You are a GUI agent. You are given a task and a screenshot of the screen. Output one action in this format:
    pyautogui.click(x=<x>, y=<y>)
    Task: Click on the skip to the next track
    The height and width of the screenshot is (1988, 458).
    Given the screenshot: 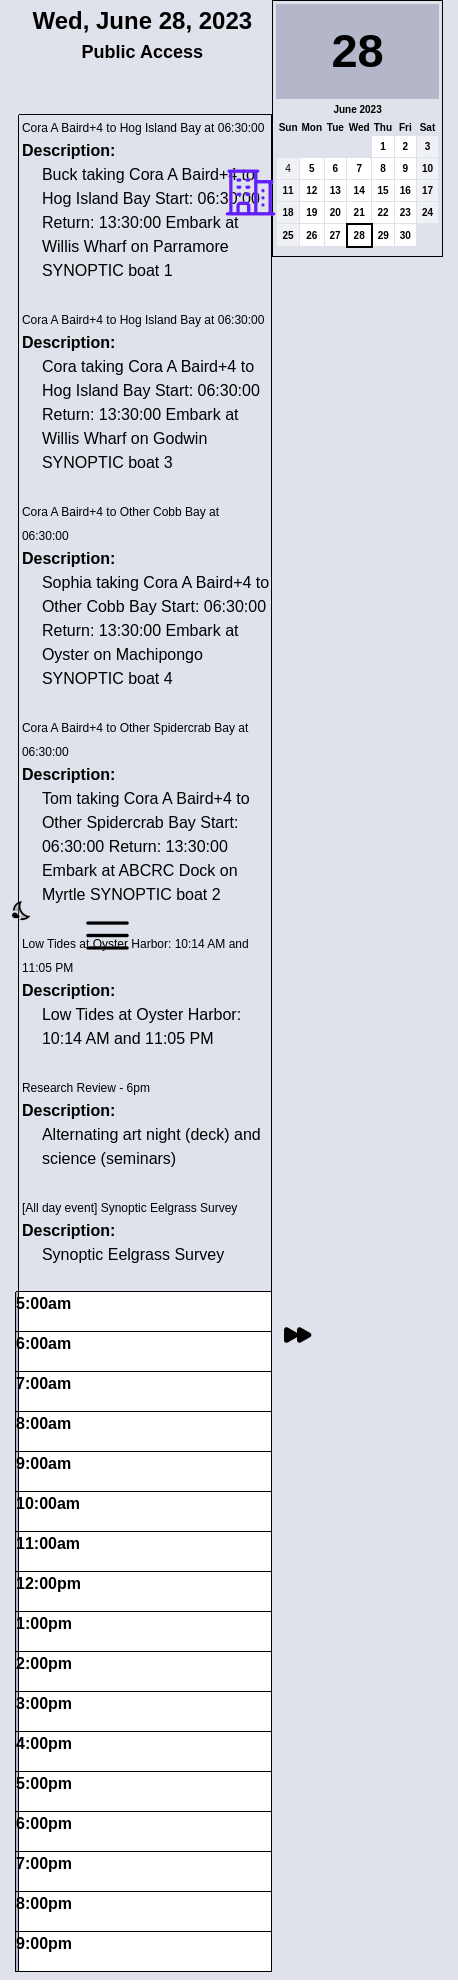 What is the action you would take?
    pyautogui.click(x=297, y=1334)
    